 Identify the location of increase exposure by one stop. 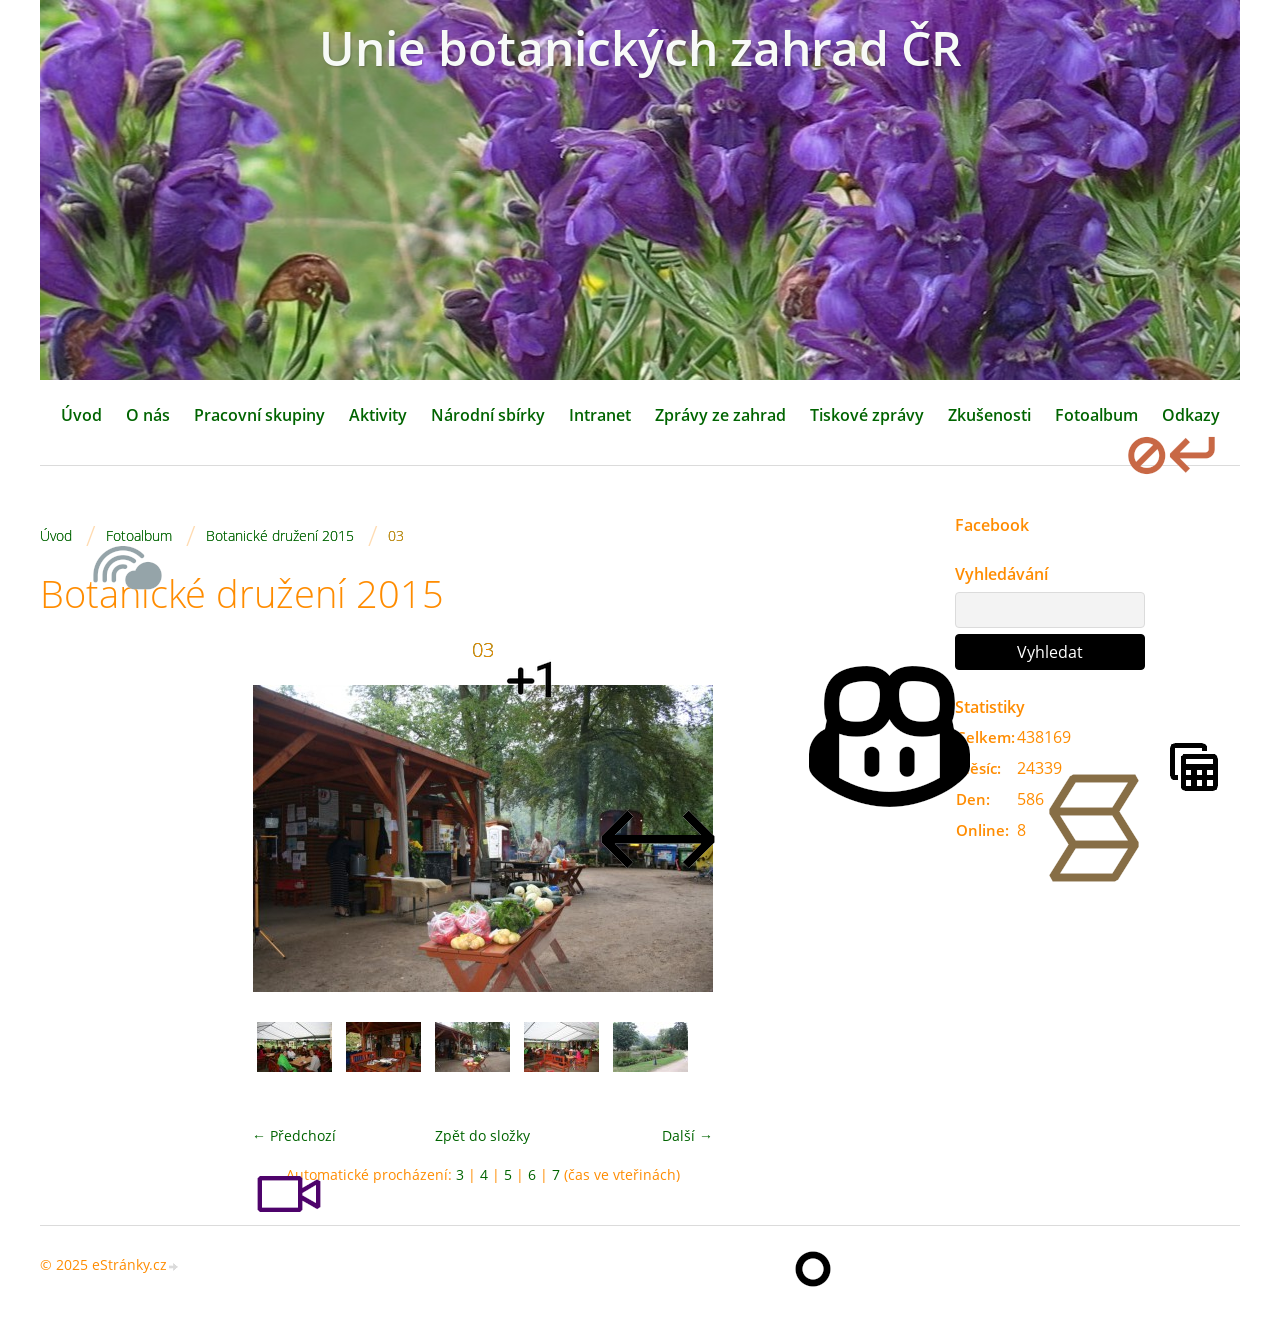
(529, 681).